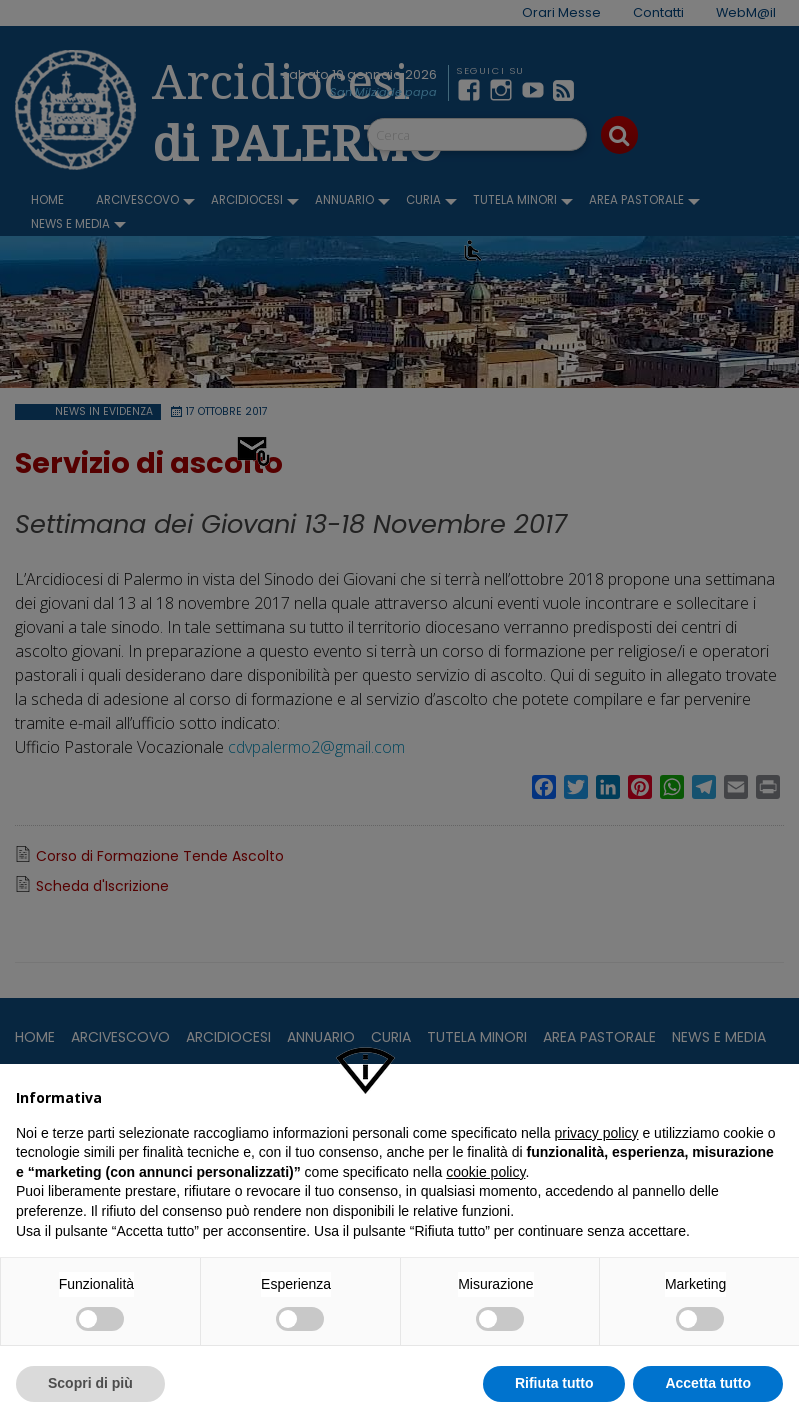 Image resolution: width=799 pixels, height=1422 pixels. I want to click on attach a file to an email, so click(253, 451).